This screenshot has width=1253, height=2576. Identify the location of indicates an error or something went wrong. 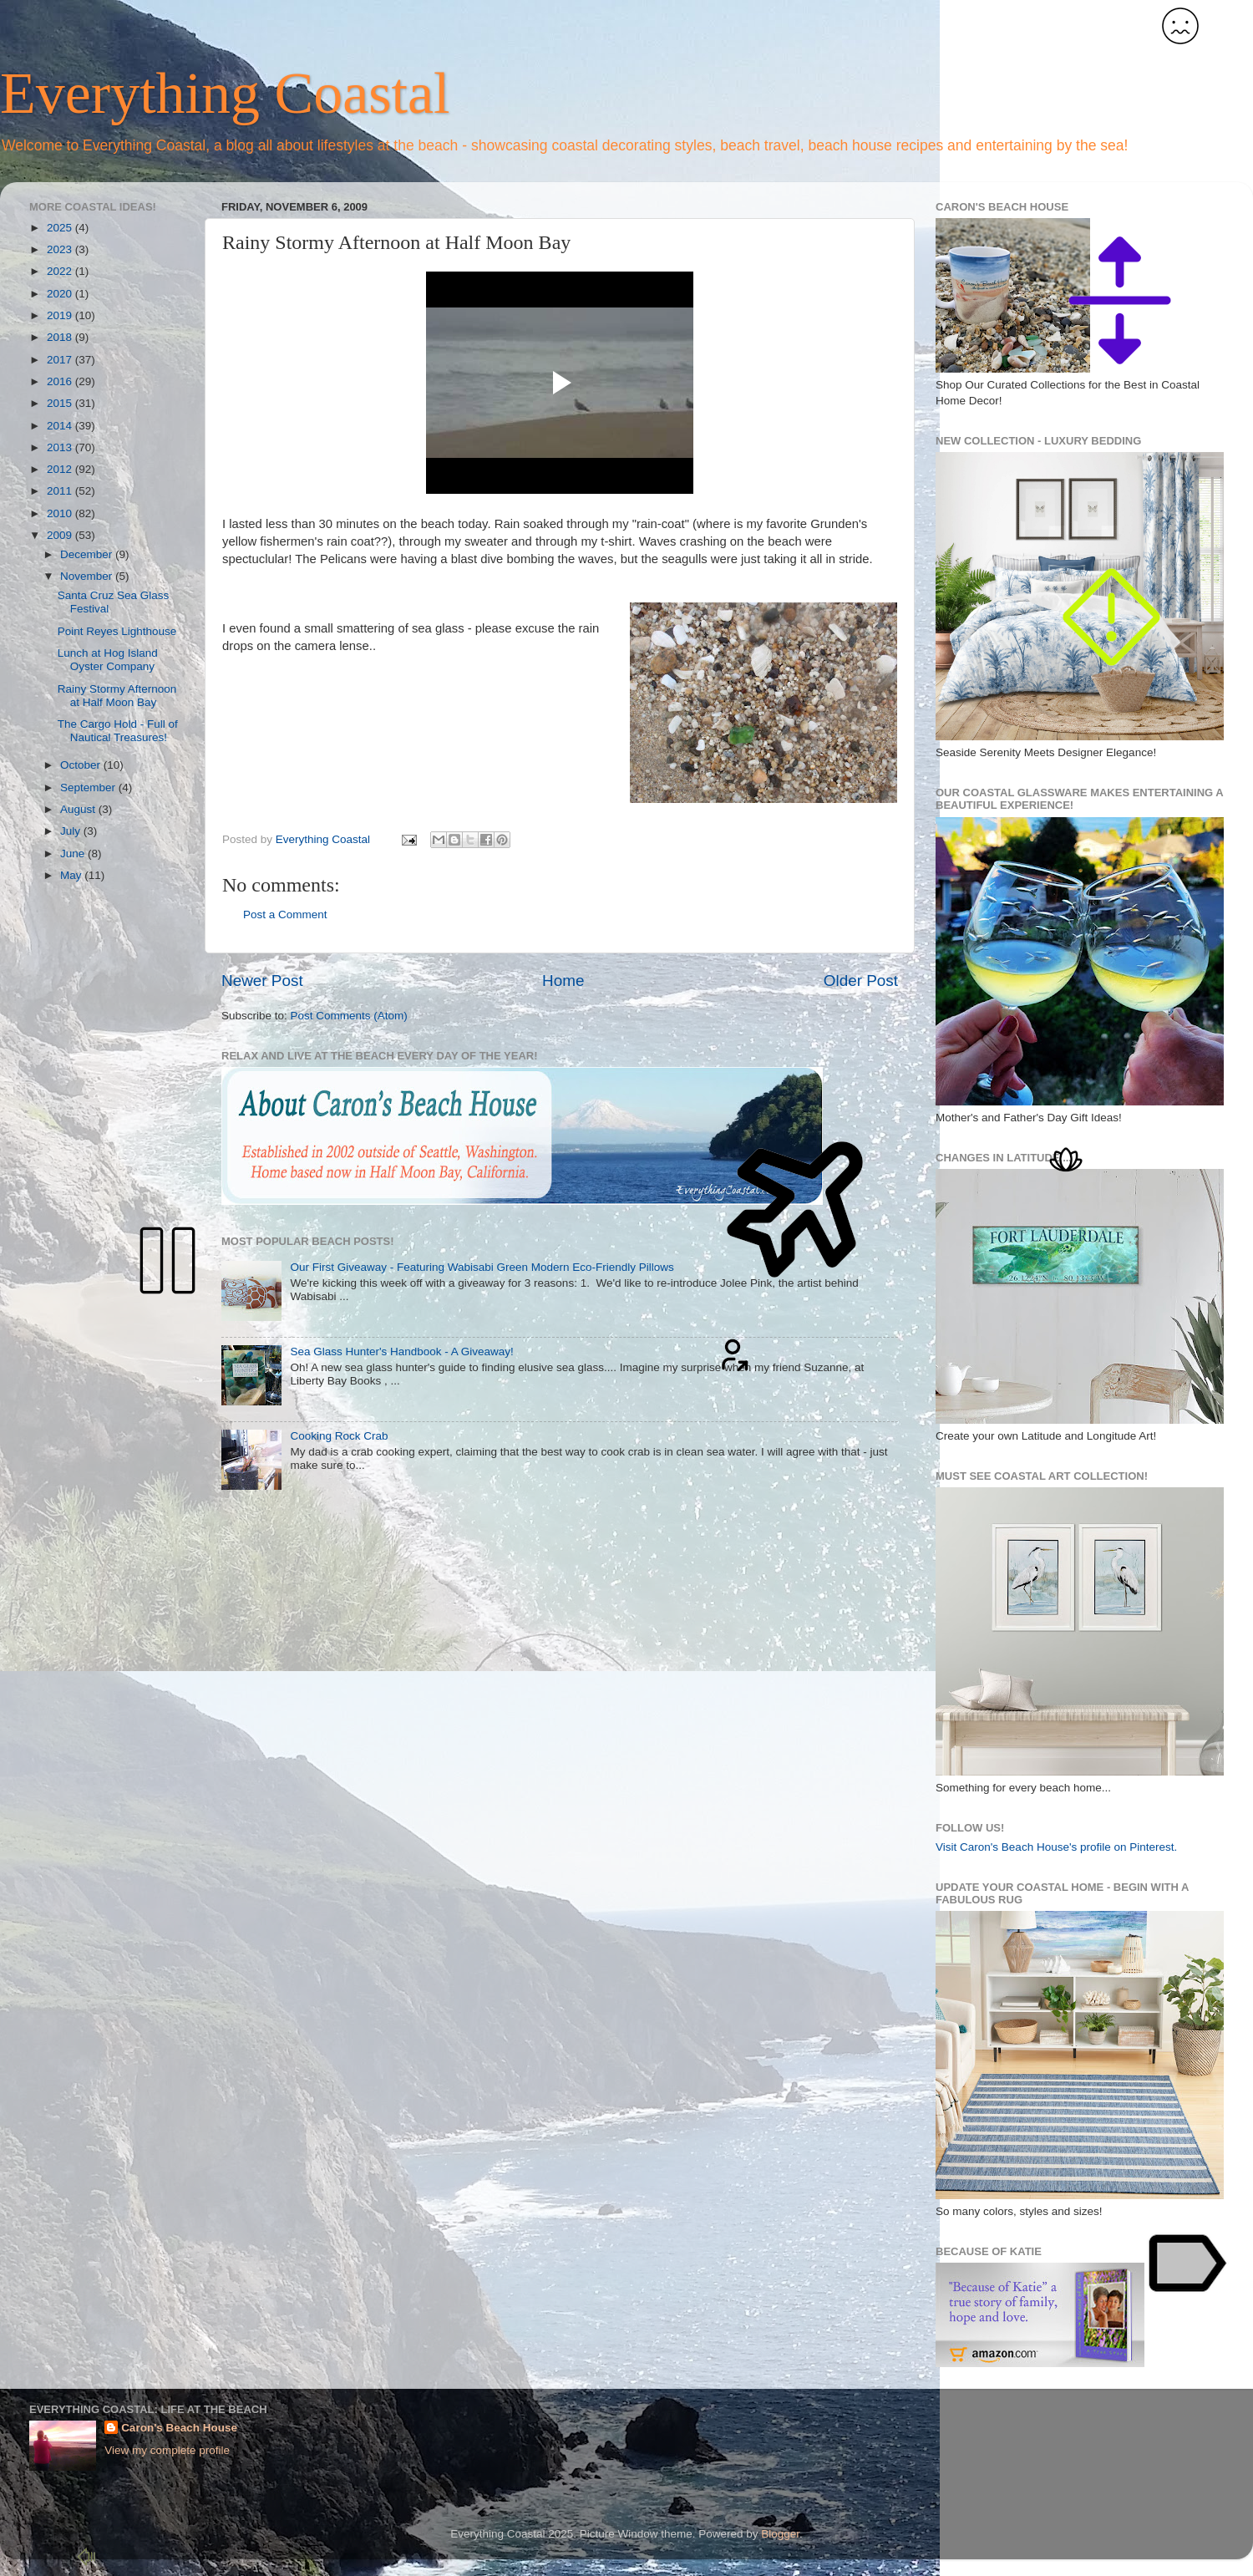
(1180, 26).